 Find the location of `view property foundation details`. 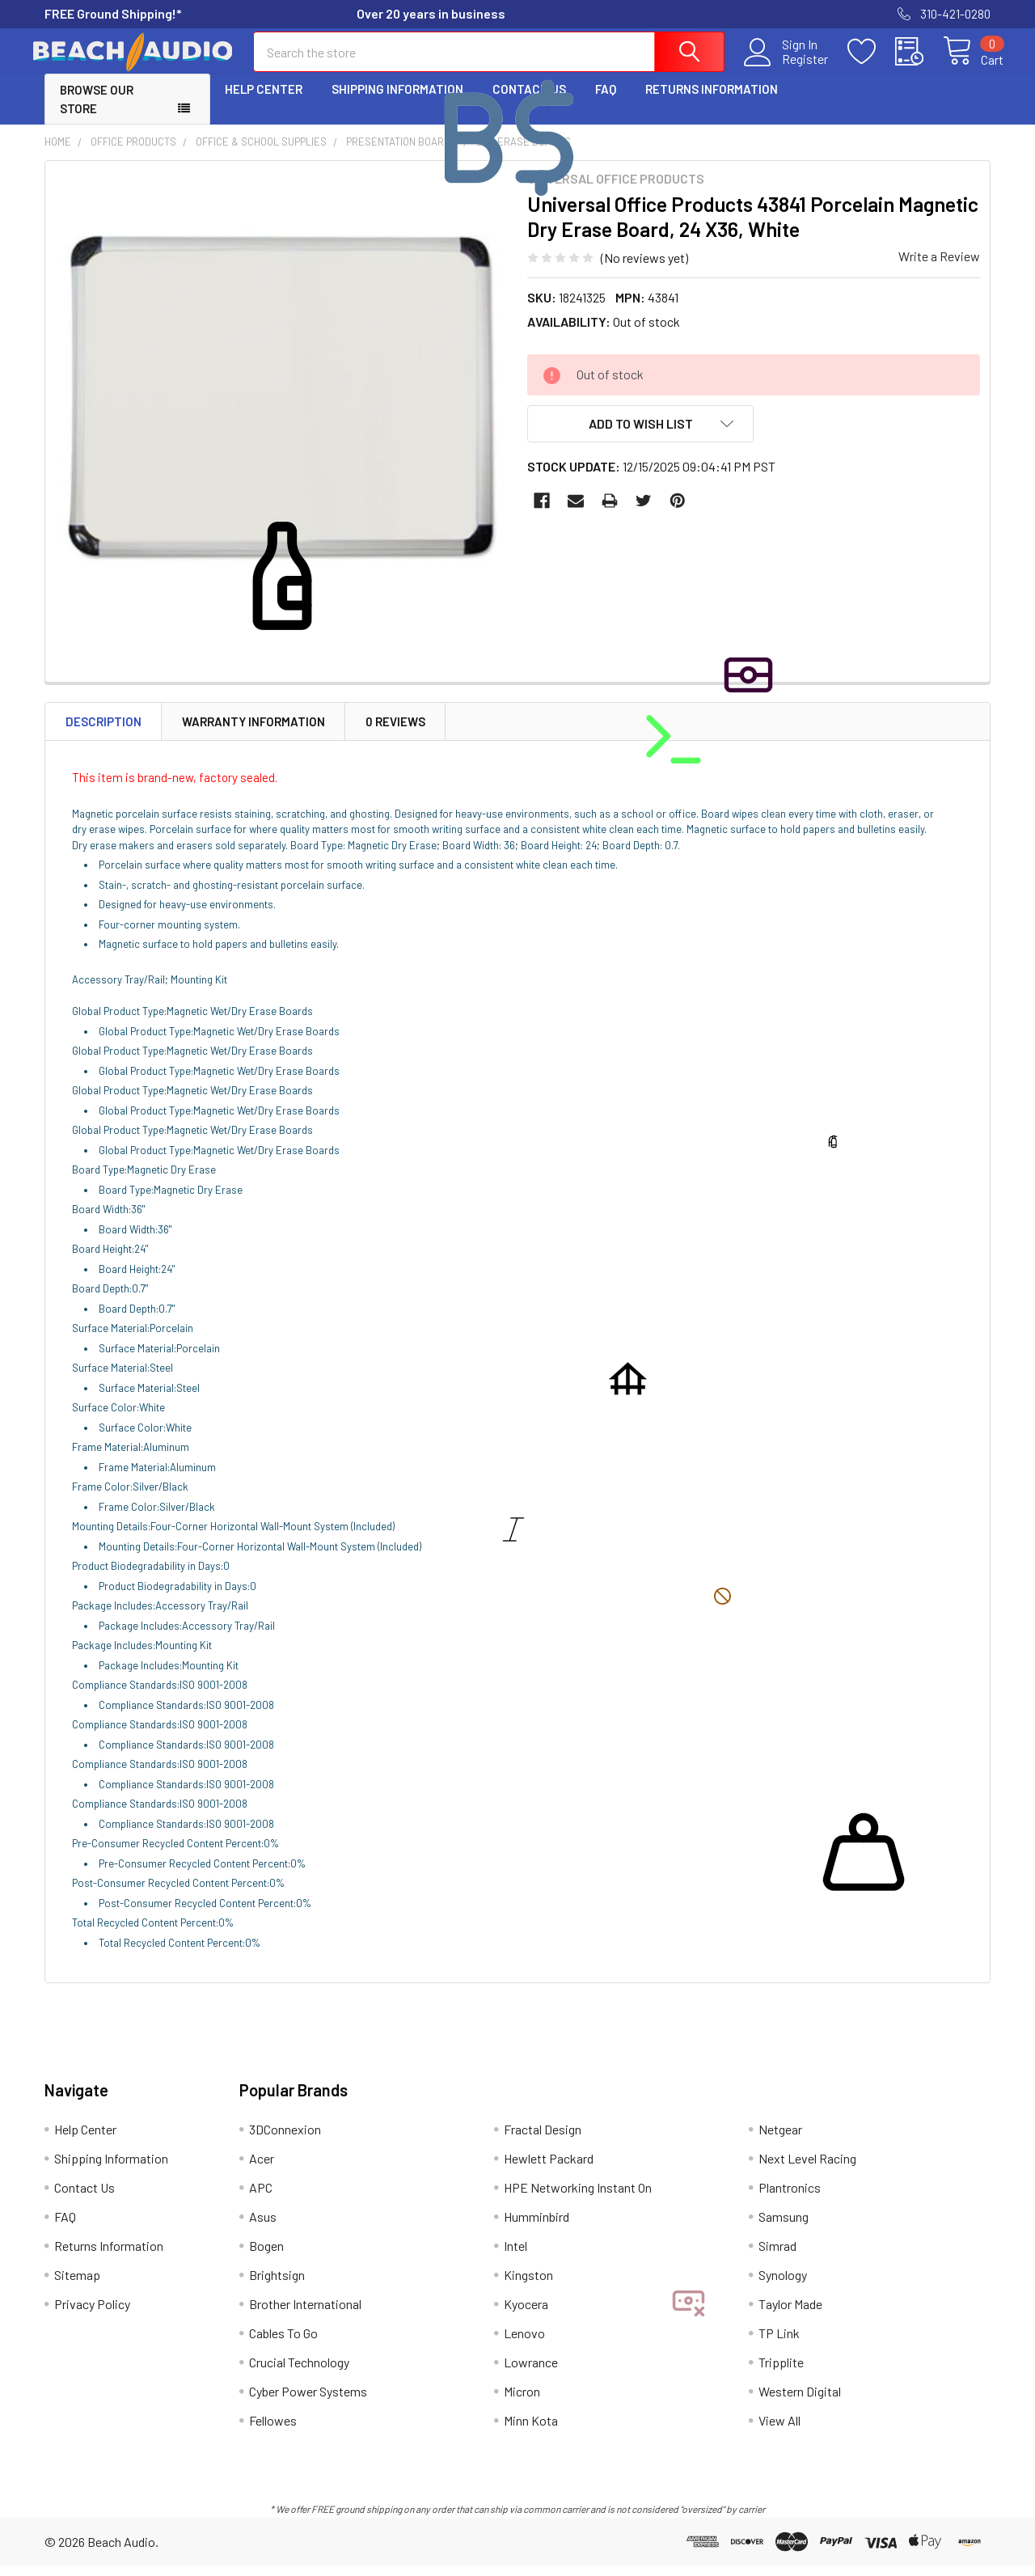

view property foundation details is located at coordinates (627, 1379).